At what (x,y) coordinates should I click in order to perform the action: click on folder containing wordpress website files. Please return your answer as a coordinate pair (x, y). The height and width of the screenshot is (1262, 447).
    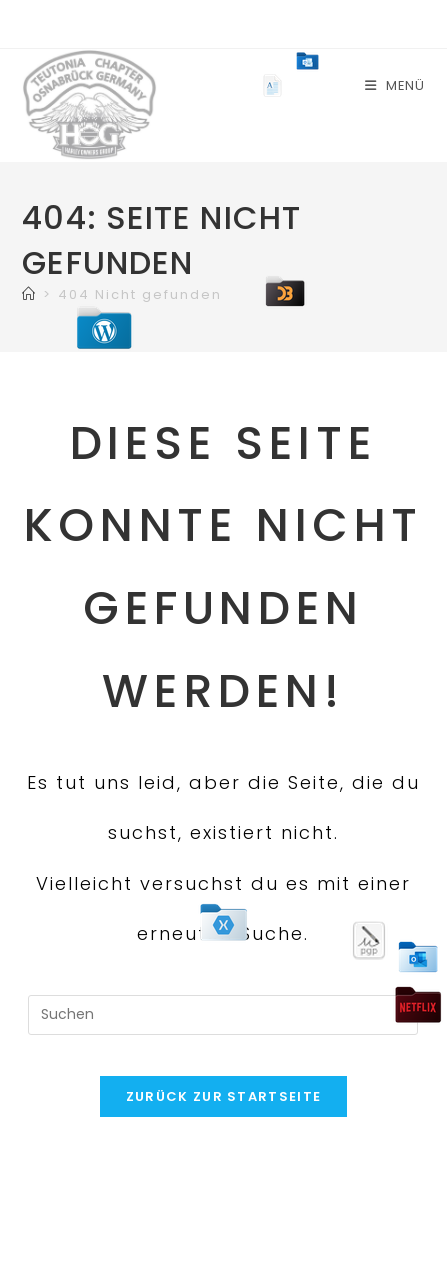
    Looking at the image, I should click on (104, 329).